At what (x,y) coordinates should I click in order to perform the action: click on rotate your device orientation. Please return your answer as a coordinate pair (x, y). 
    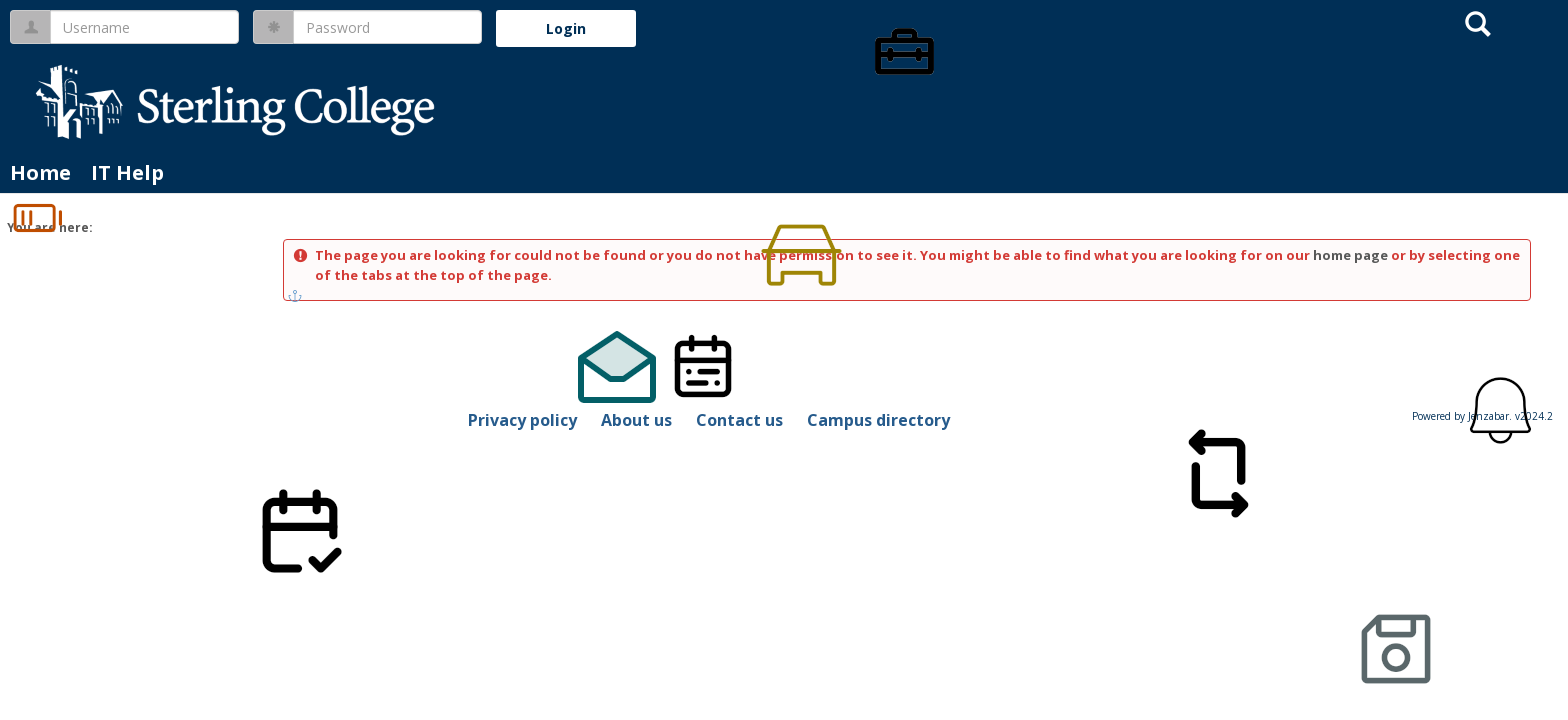
    Looking at the image, I should click on (1218, 473).